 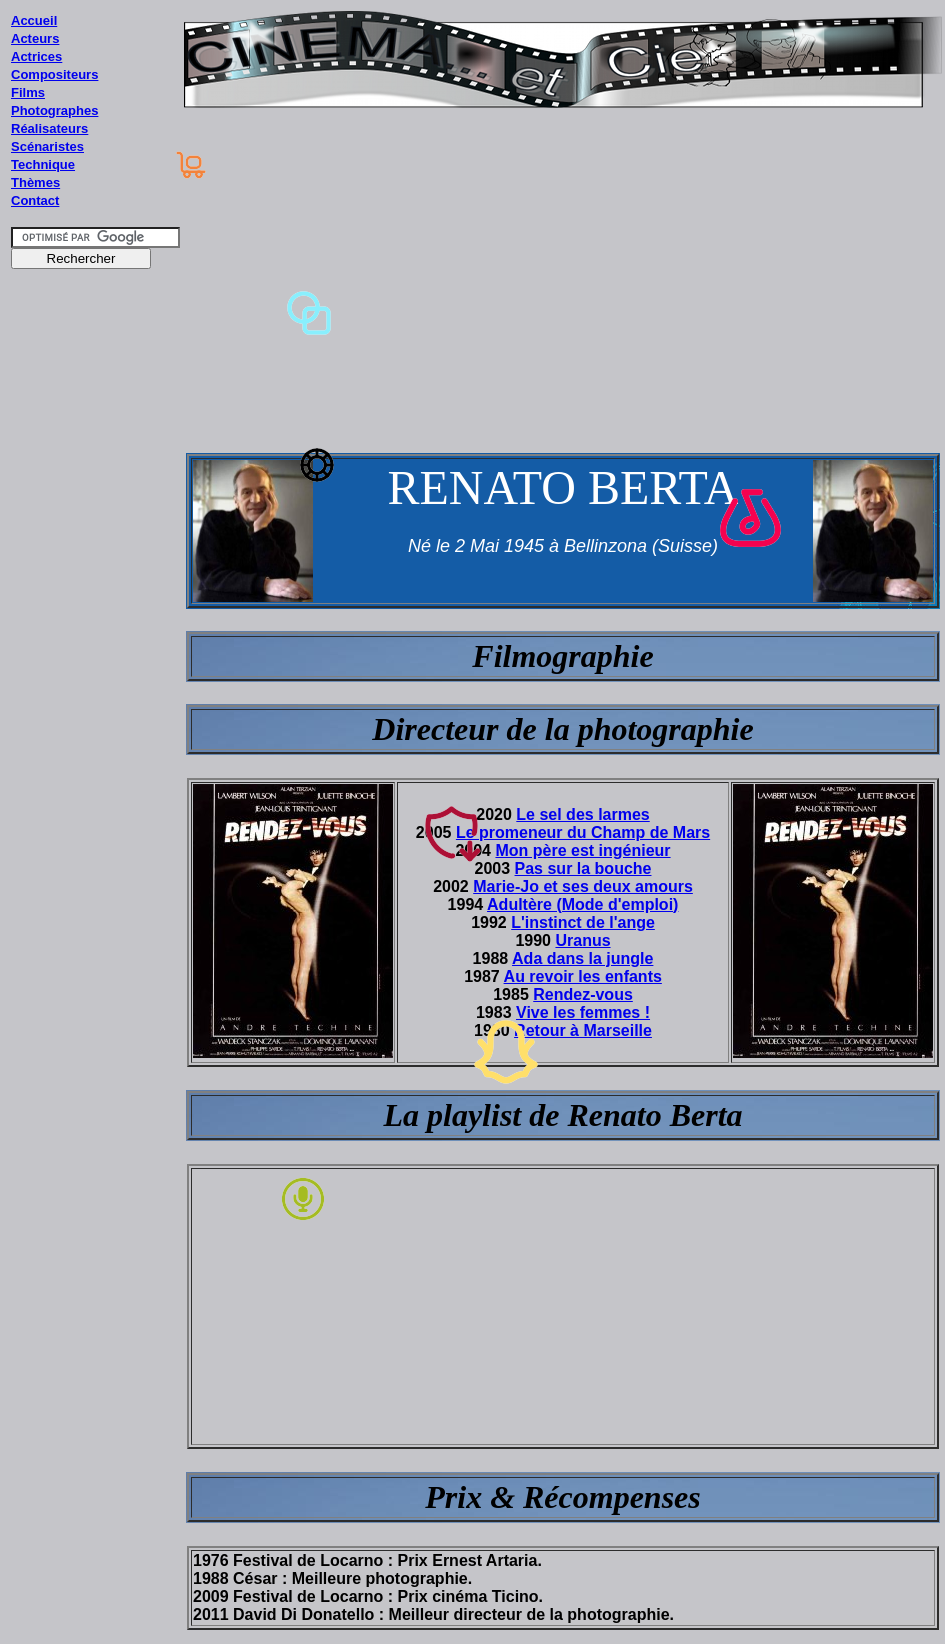 I want to click on open bandlab music creation app, so click(x=750, y=516).